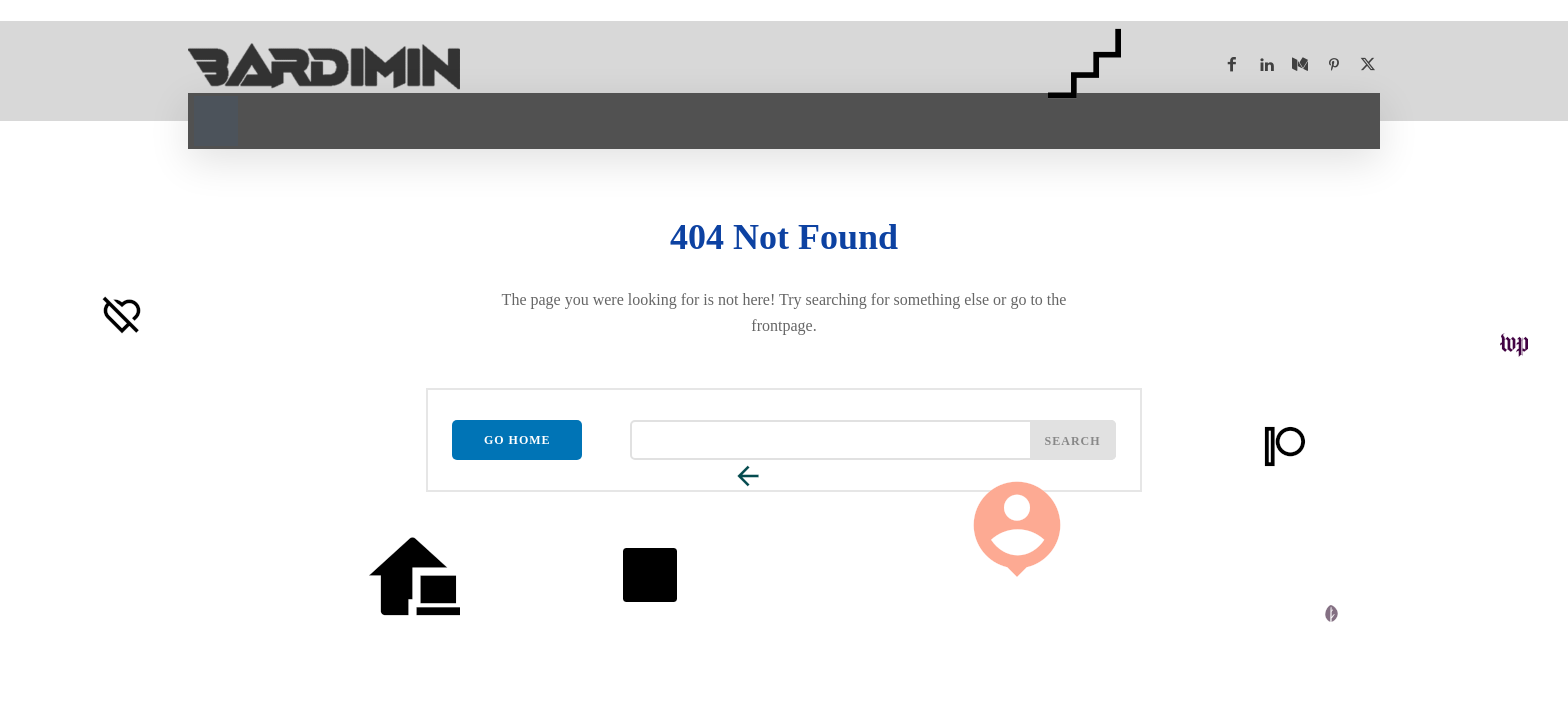 The image size is (1568, 720). What do you see at coordinates (412, 579) in the screenshot?
I see `access home office or remote work settings` at bounding box center [412, 579].